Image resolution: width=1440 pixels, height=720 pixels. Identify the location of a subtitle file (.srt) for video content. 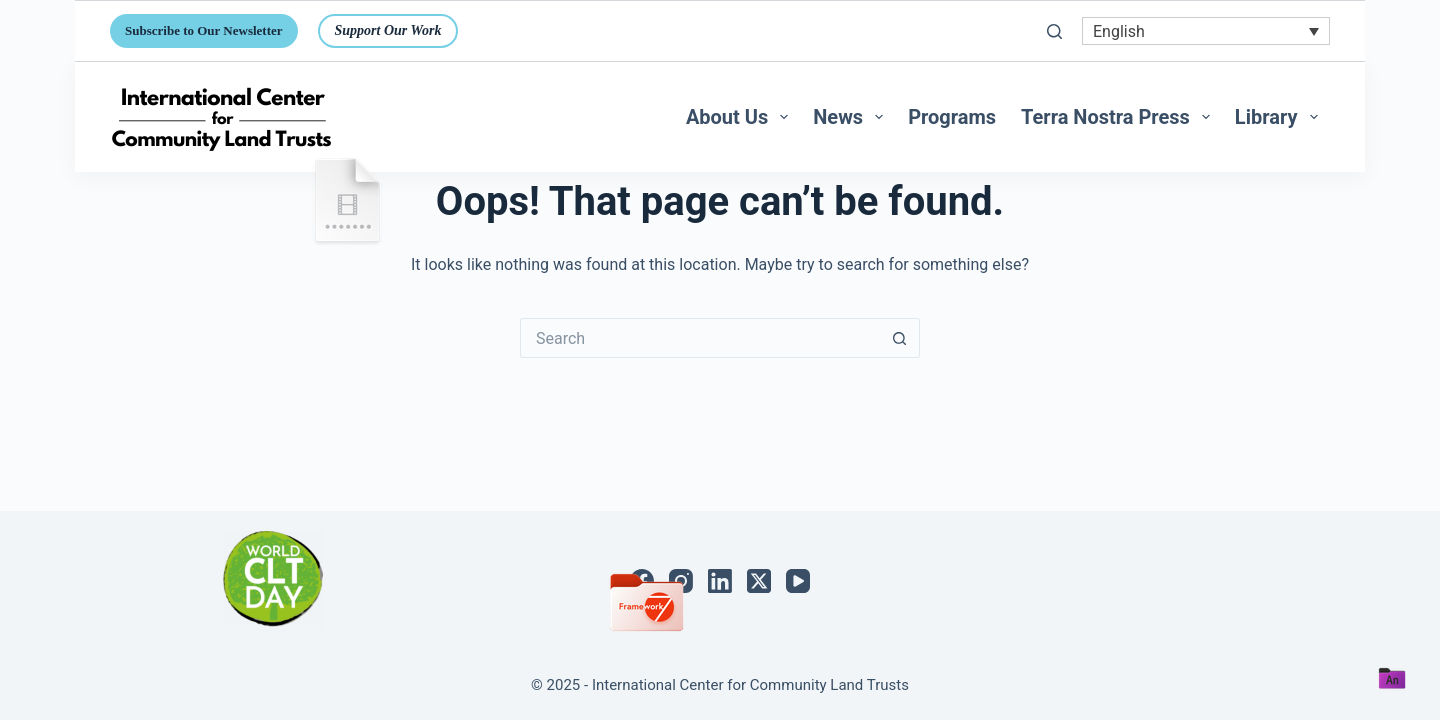
(347, 201).